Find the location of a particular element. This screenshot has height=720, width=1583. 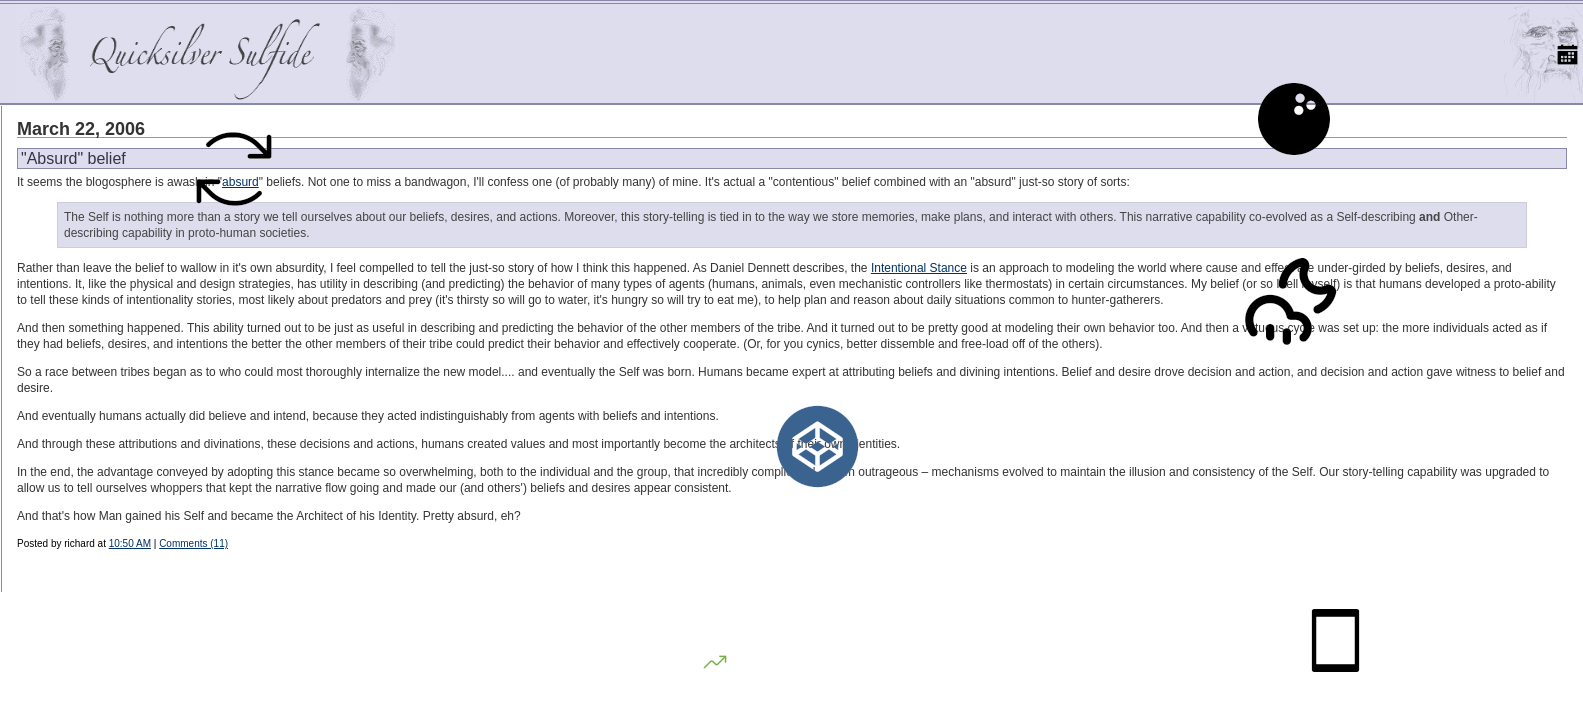

access bowling or sports games is located at coordinates (1294, 119).